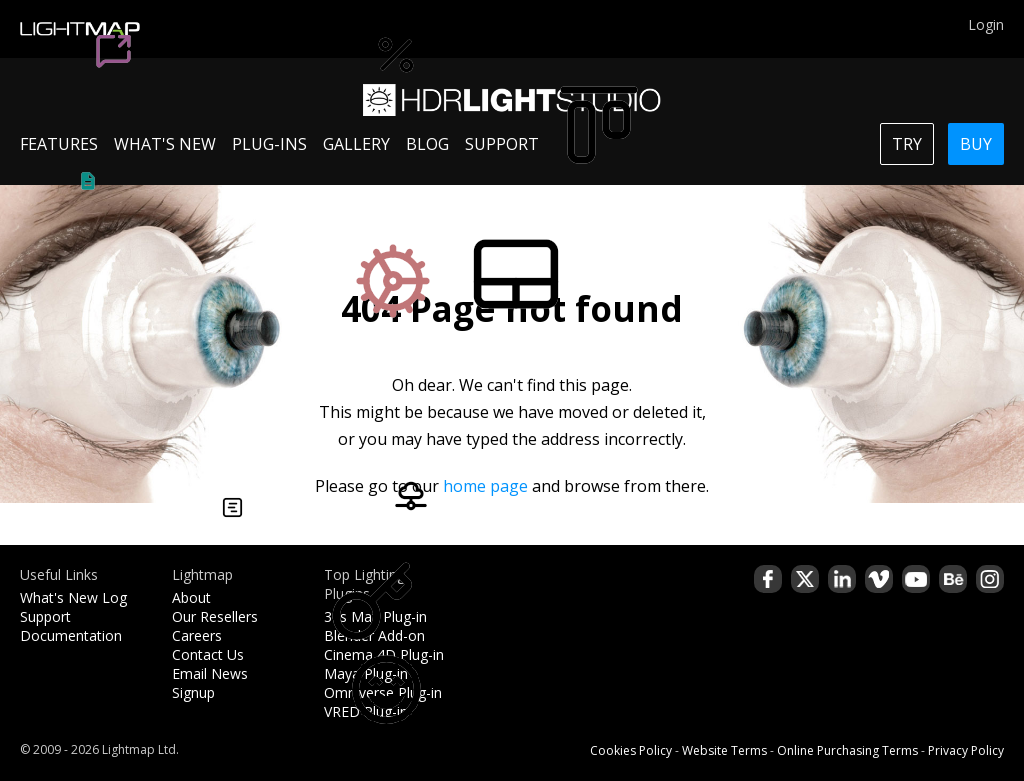  What do you see at coordinates (396, 55) in the screenshot?
I see `view discount or promotional offer` at bounding box center [396, 55].